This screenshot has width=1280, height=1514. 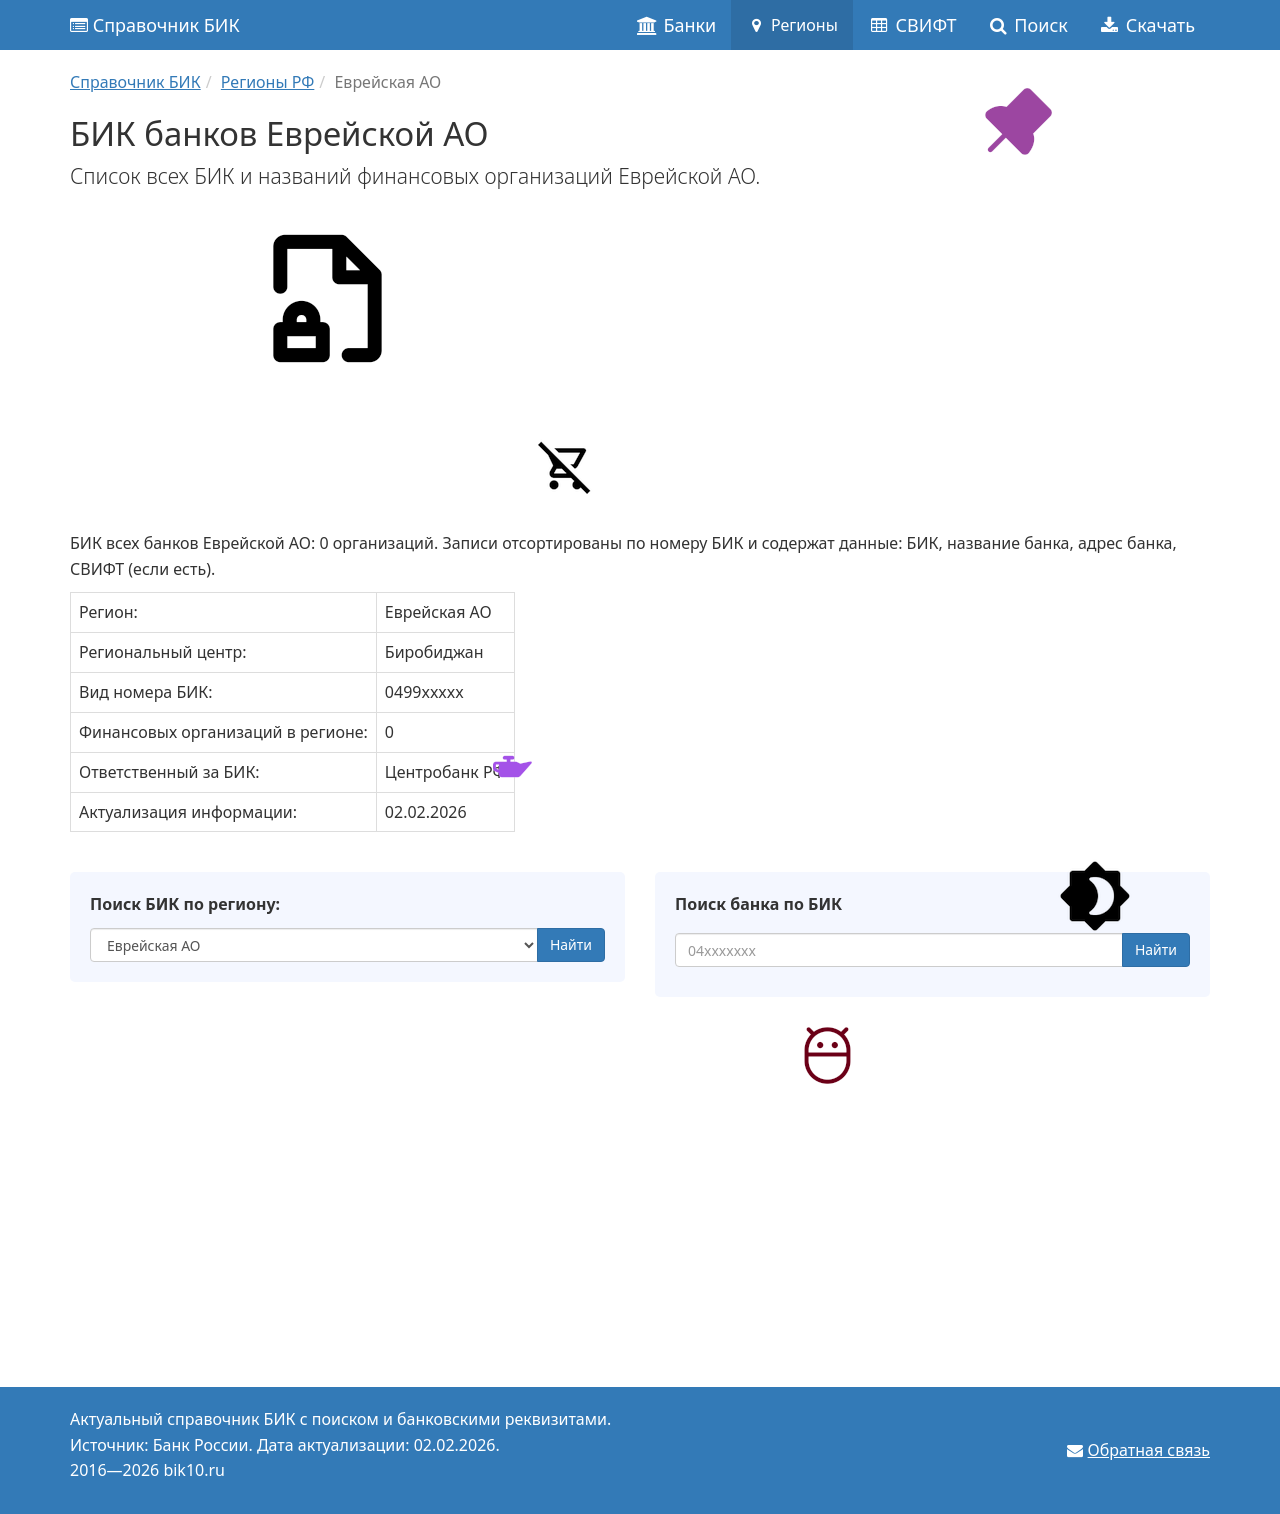 I want to click on a locked or protected file, so click(x=327, y=298).